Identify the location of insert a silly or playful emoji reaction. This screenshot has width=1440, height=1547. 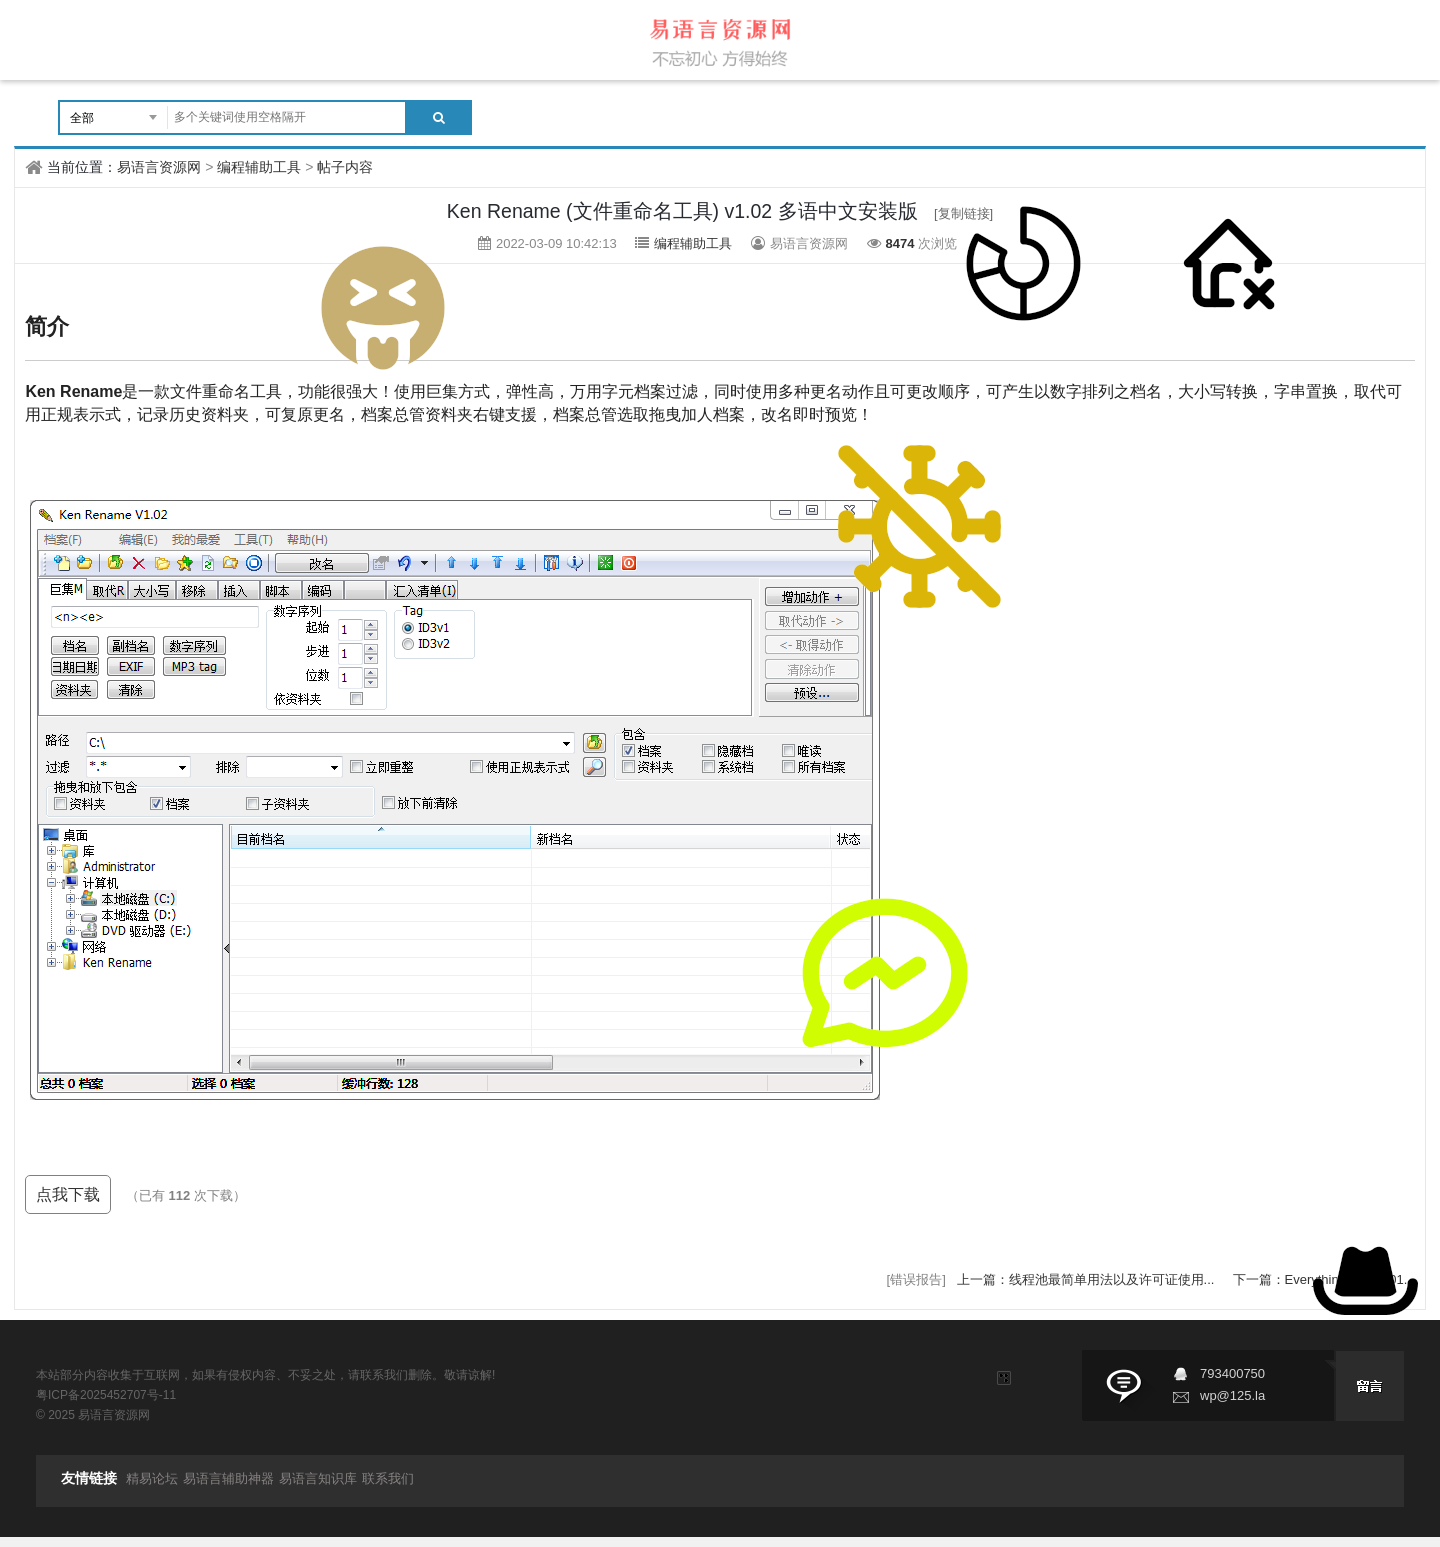
(383, 308).